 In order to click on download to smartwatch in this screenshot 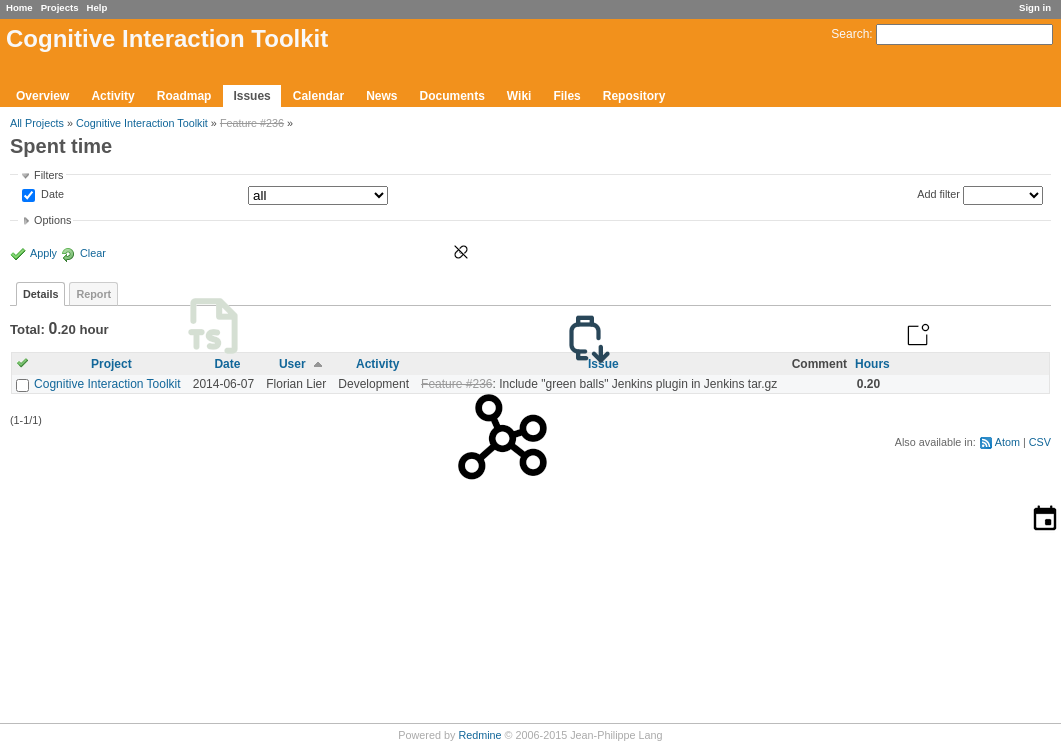, I will do `click(585, 338)`.